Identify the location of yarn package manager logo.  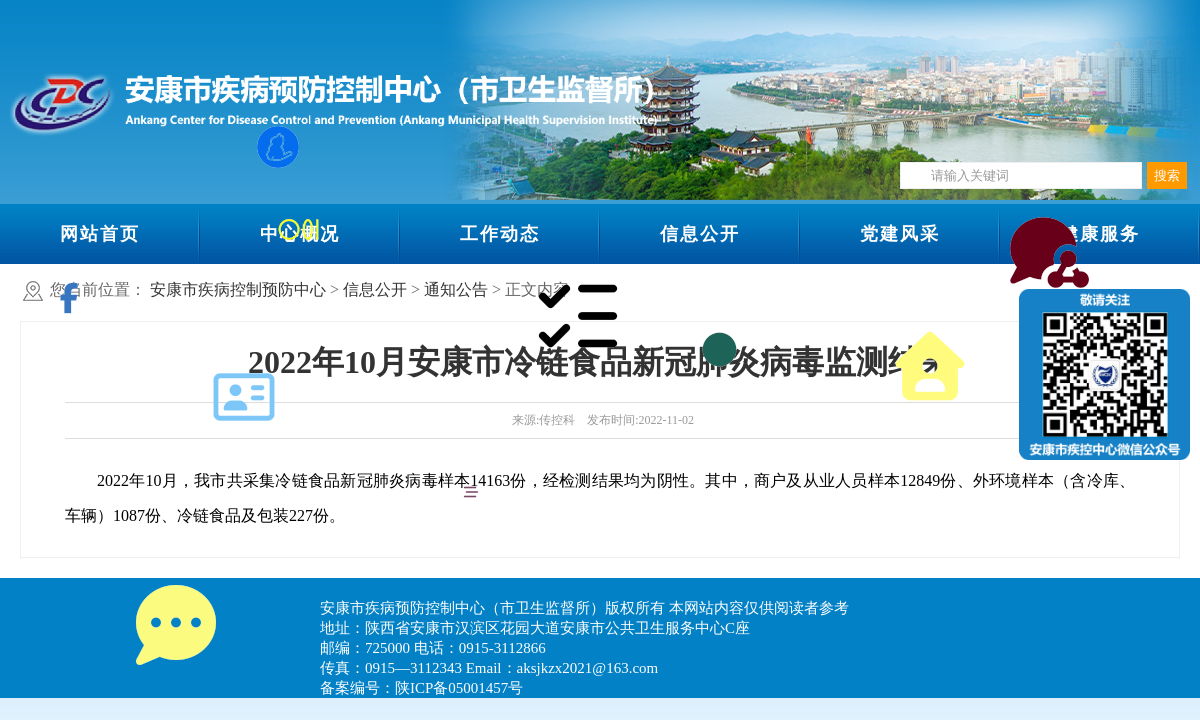
(278, 147).